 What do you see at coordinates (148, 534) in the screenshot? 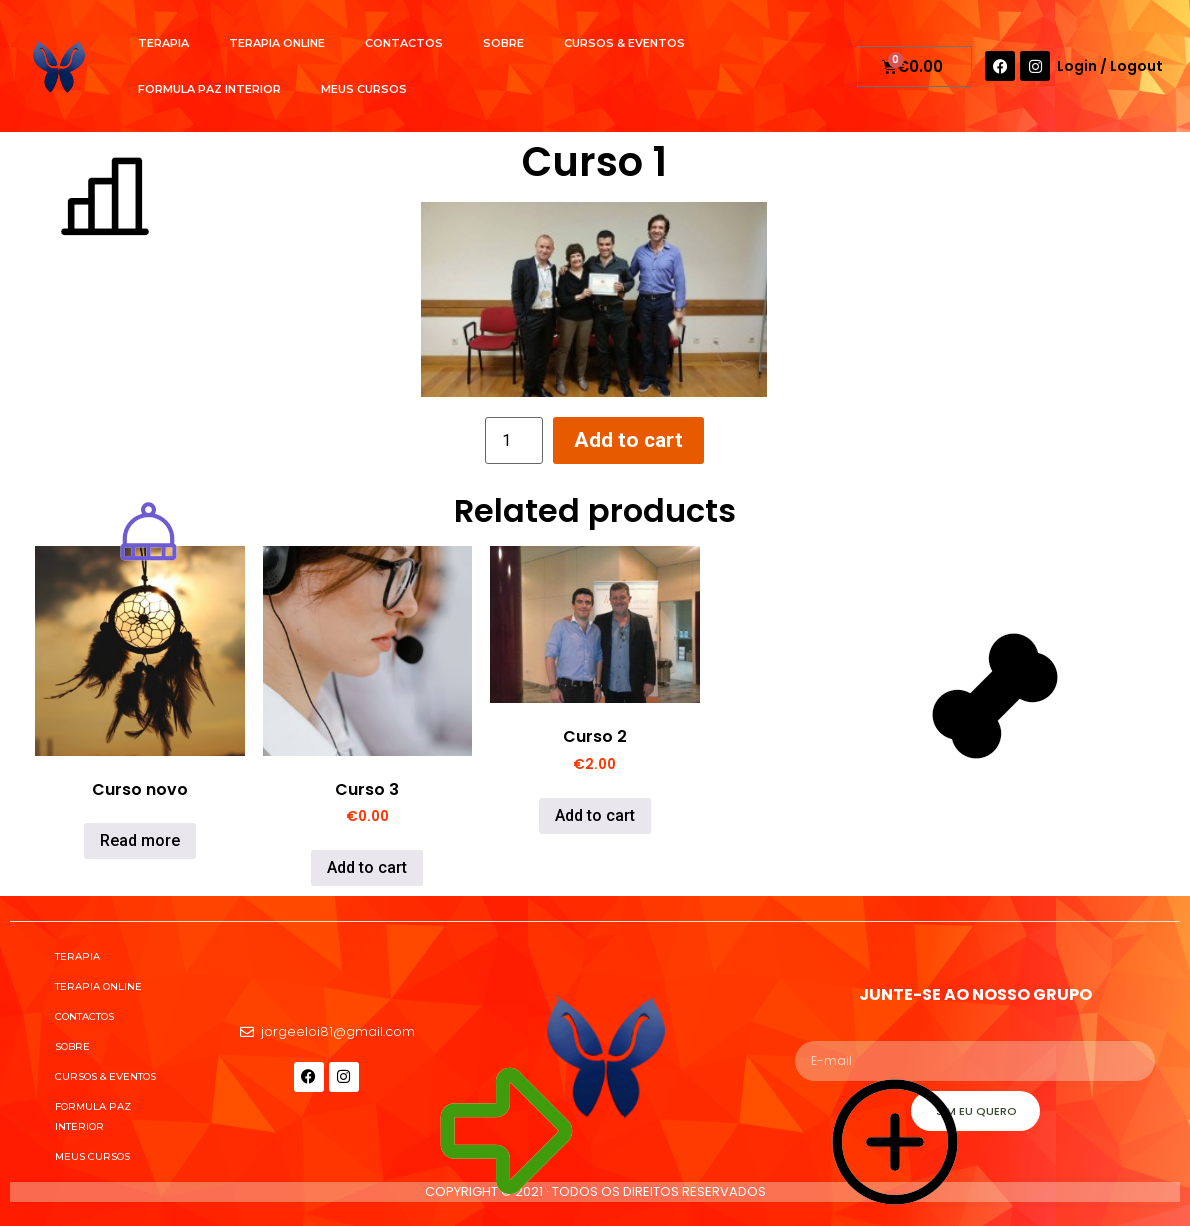
I see `select winter or cold weather category` at bounding box center [148, 534].